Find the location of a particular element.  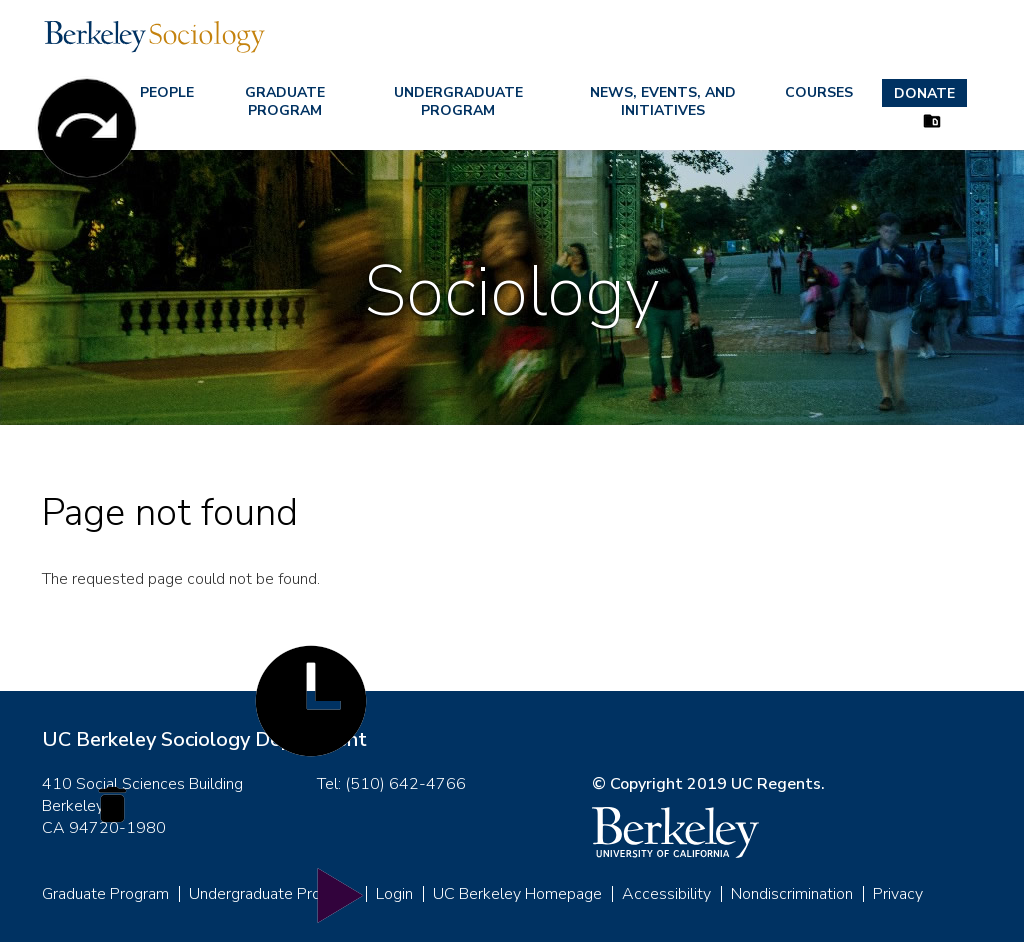

access saved code snippets is located at coordinates (932, 121).